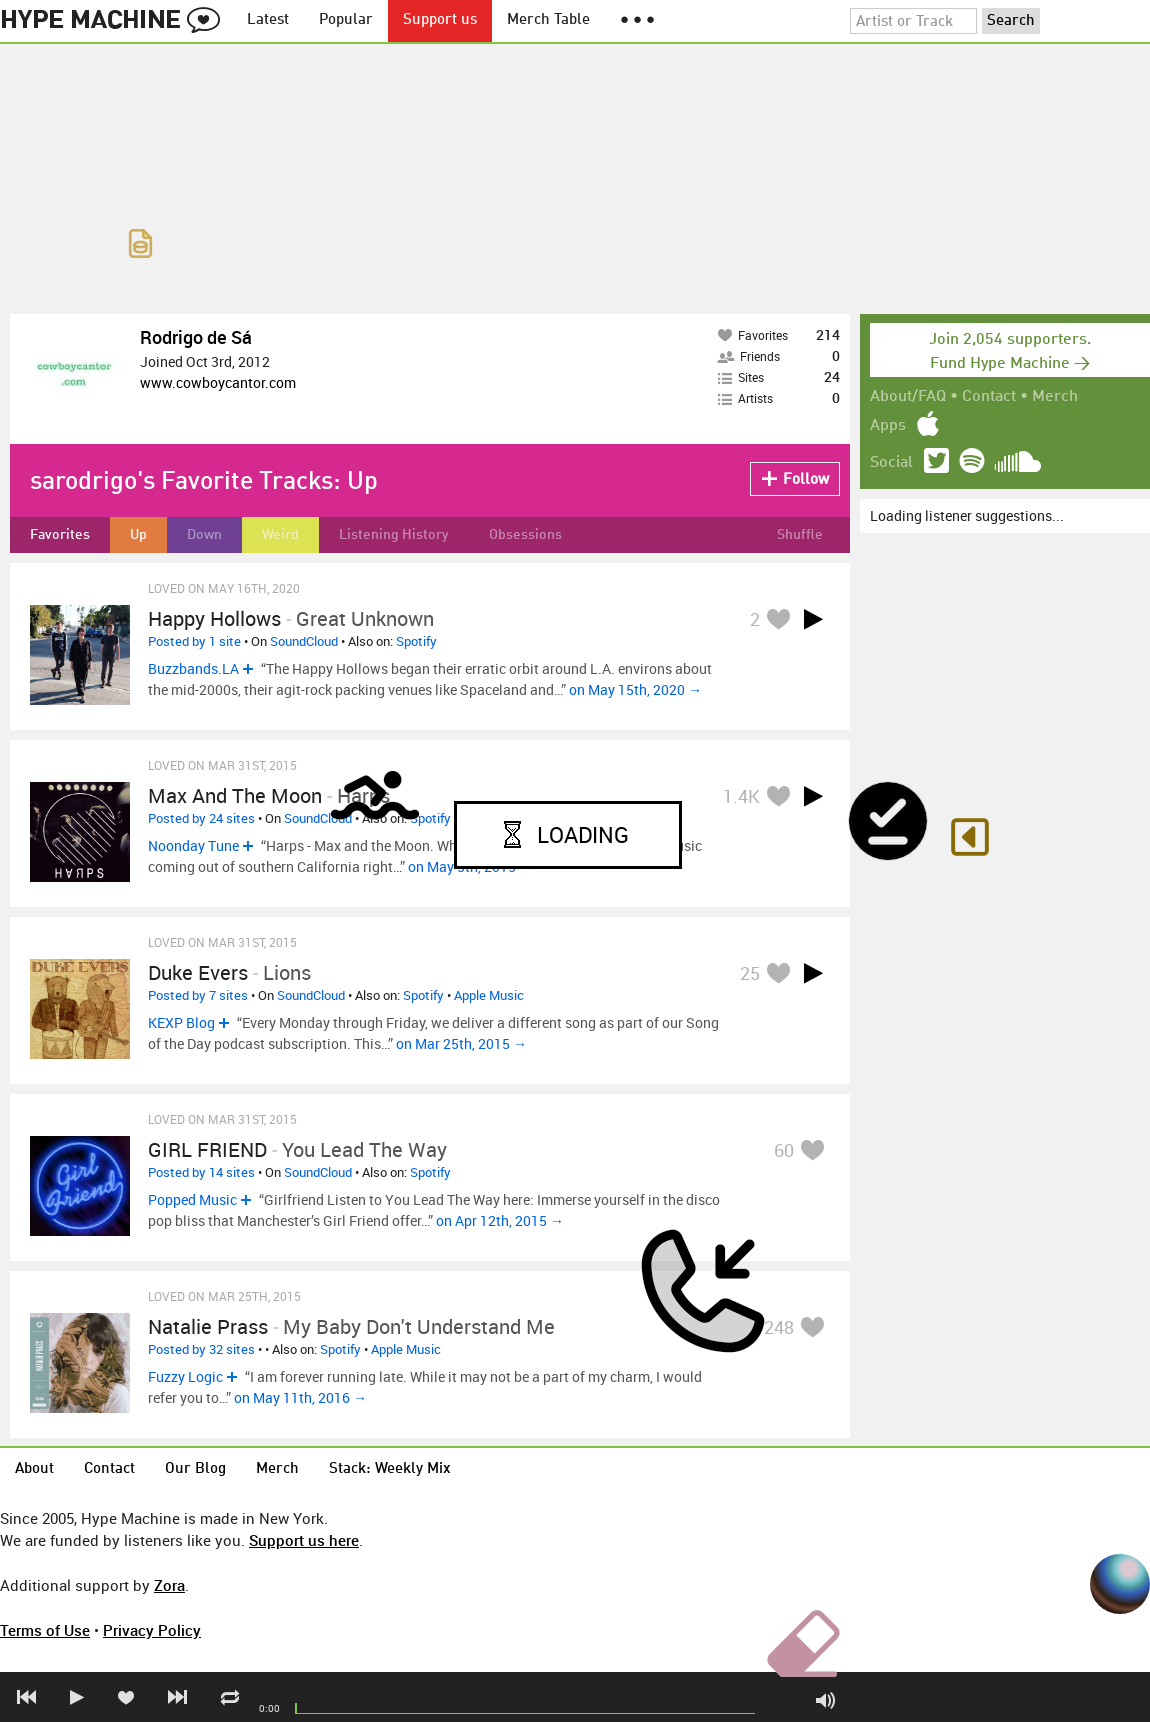  What do you see at coordinates (970, 837) in the screenshot?
I see `navigate to the previous item or screen` at bounding box center [970, 837].